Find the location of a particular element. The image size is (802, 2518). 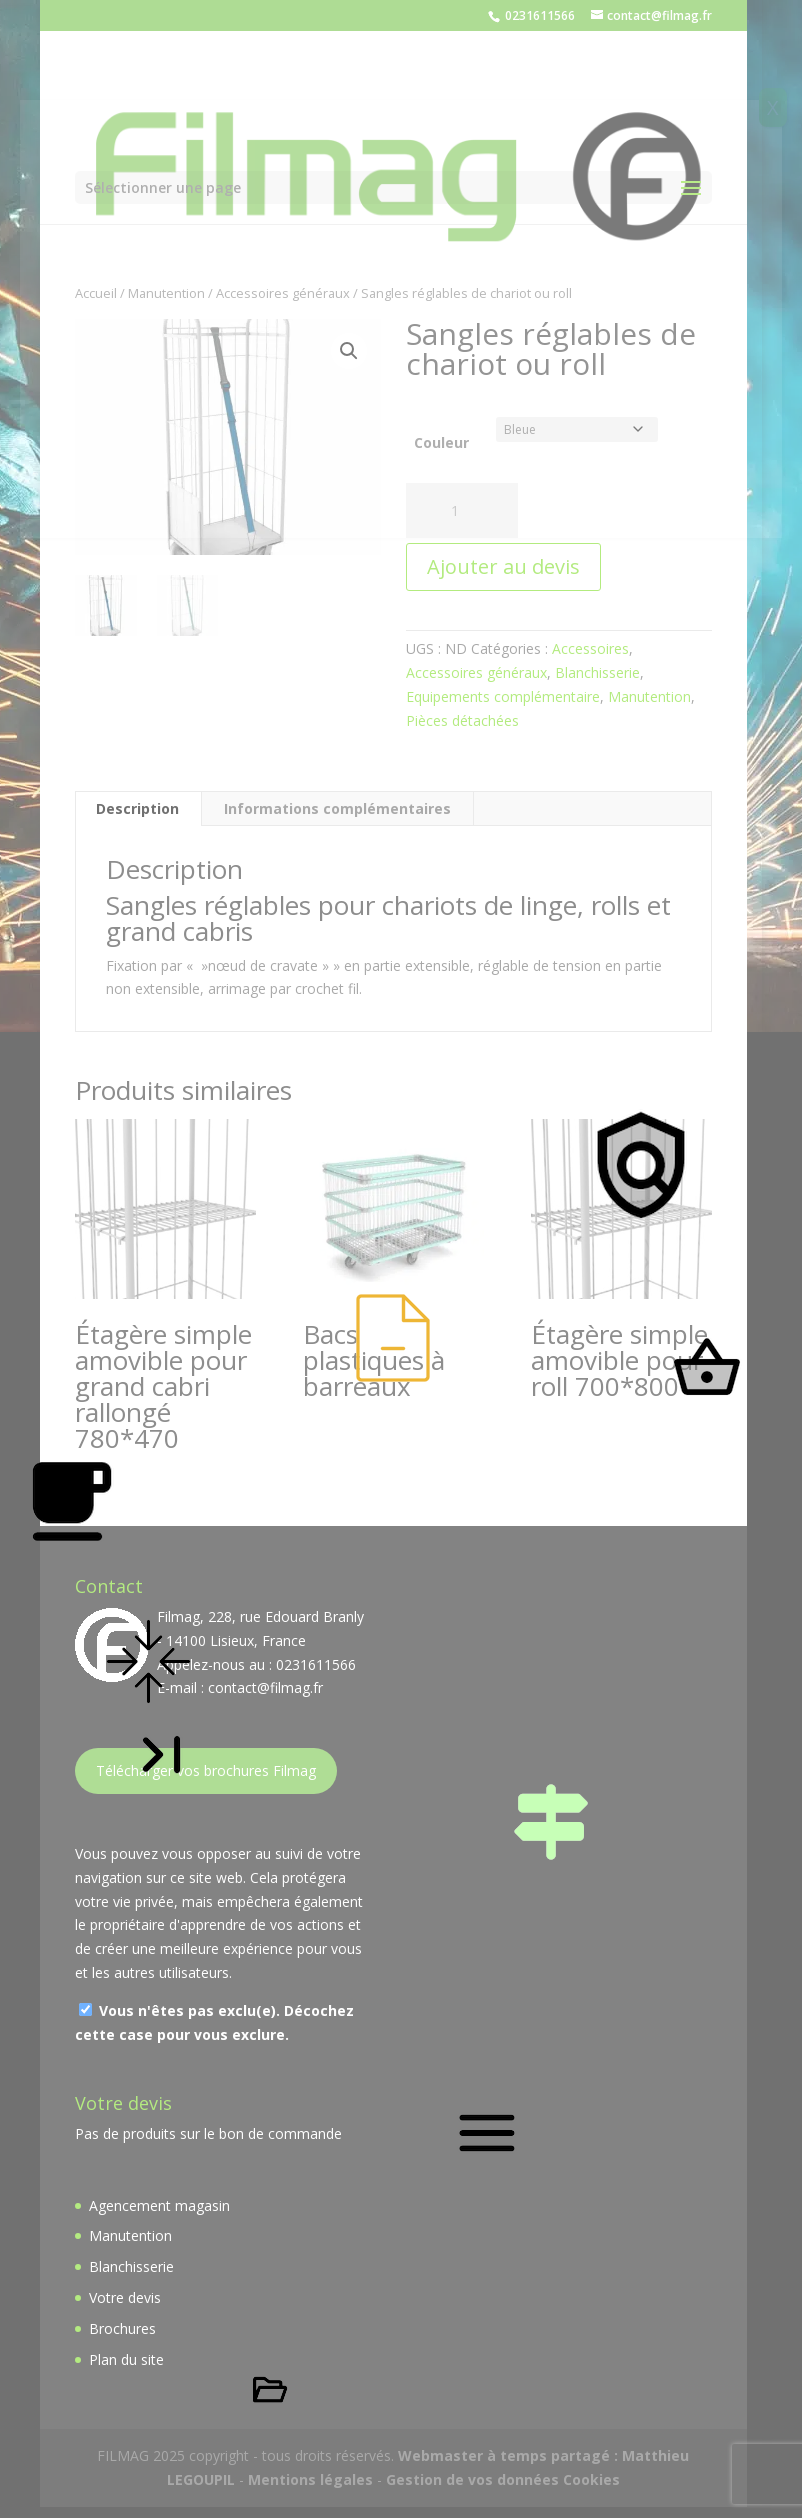

view your shopping basket is located at coordinates (707, 1368).